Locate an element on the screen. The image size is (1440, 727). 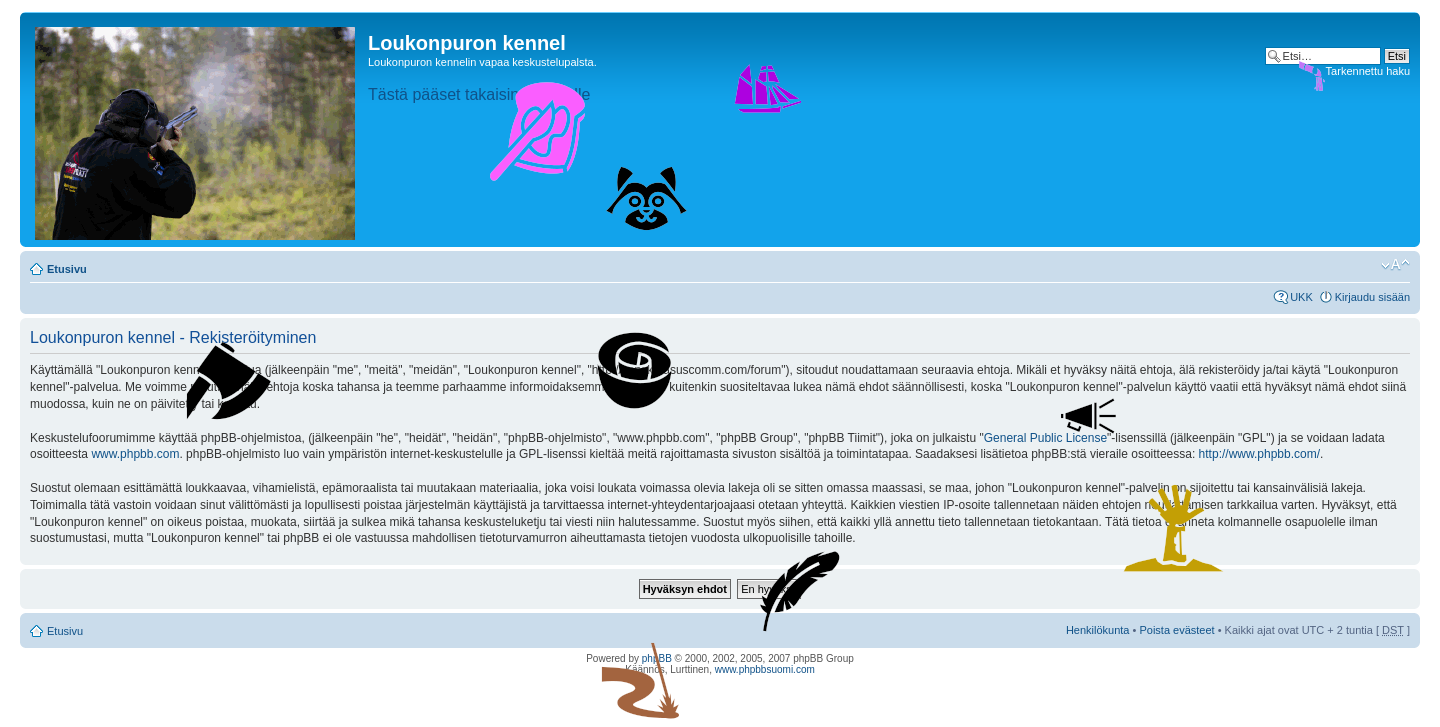
navigate to sailing or boating features is located at coordinates (767, 88).